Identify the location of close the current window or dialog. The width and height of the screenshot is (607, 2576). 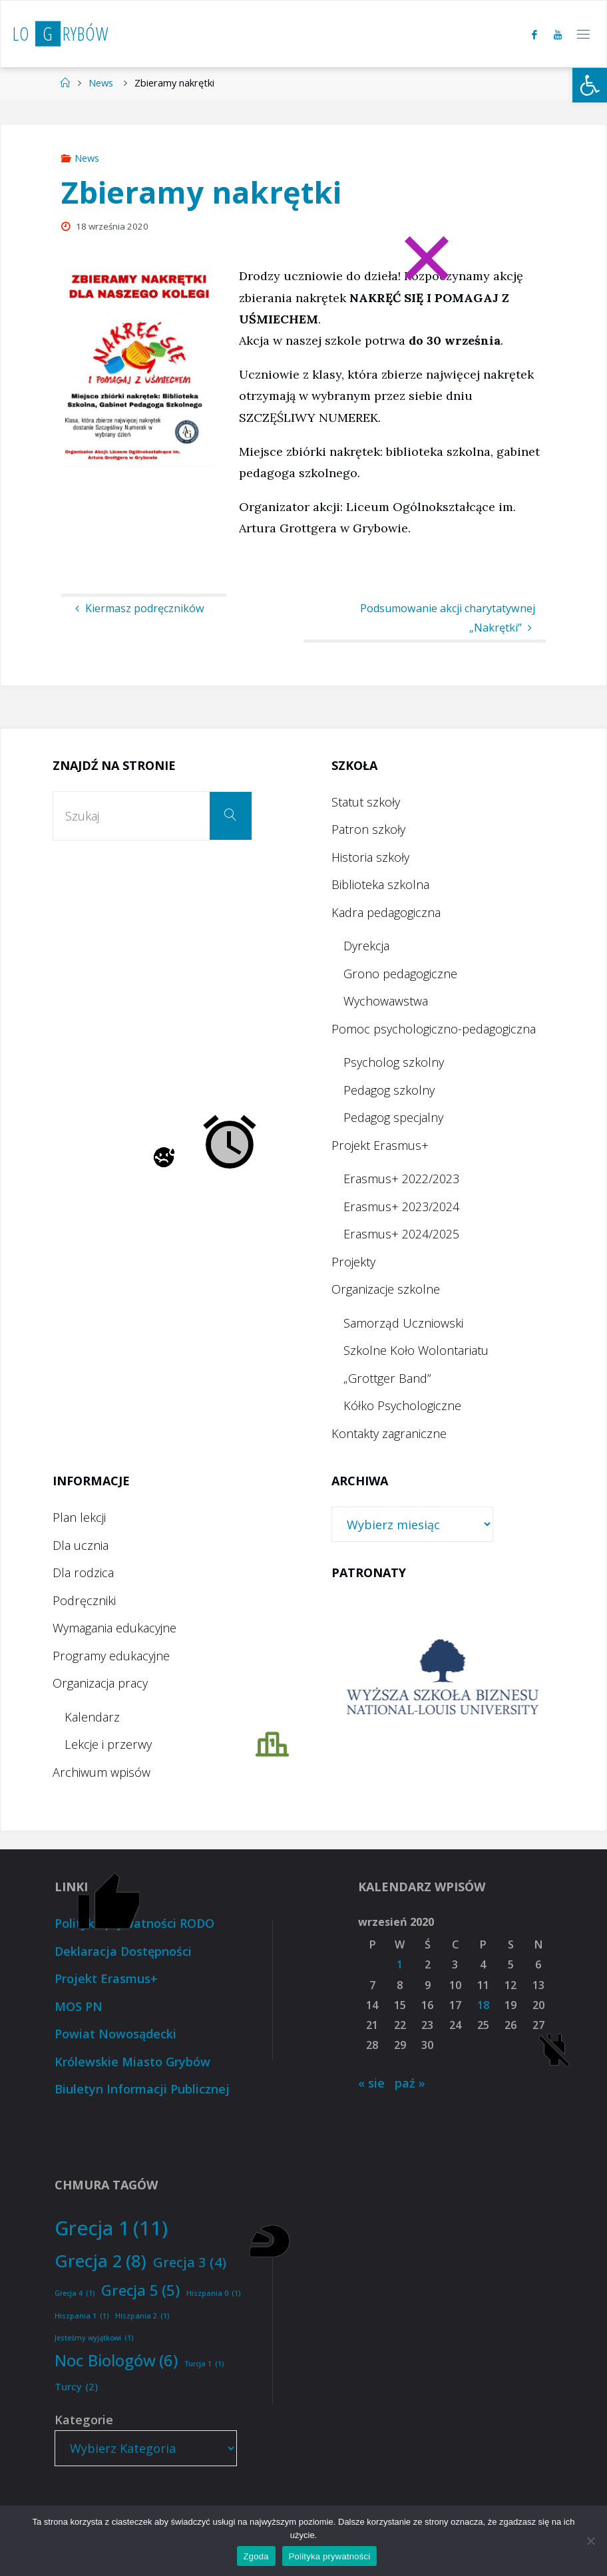
(427, 258).